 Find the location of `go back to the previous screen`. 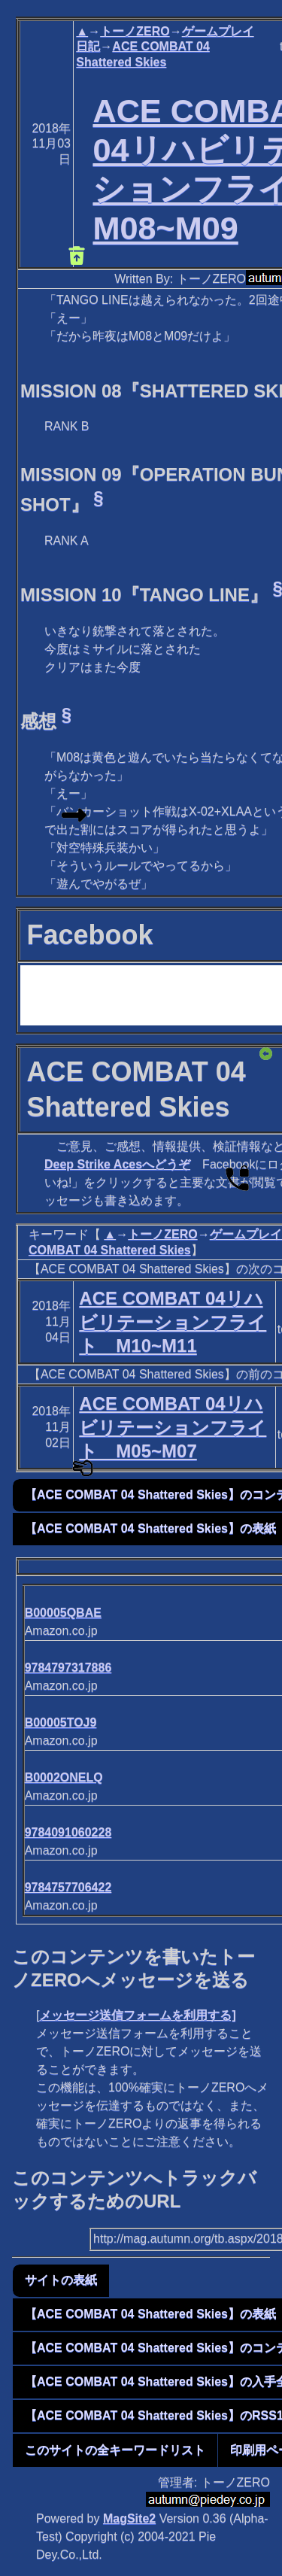

go back to the previous screen is located at coordinates (265, 1053).